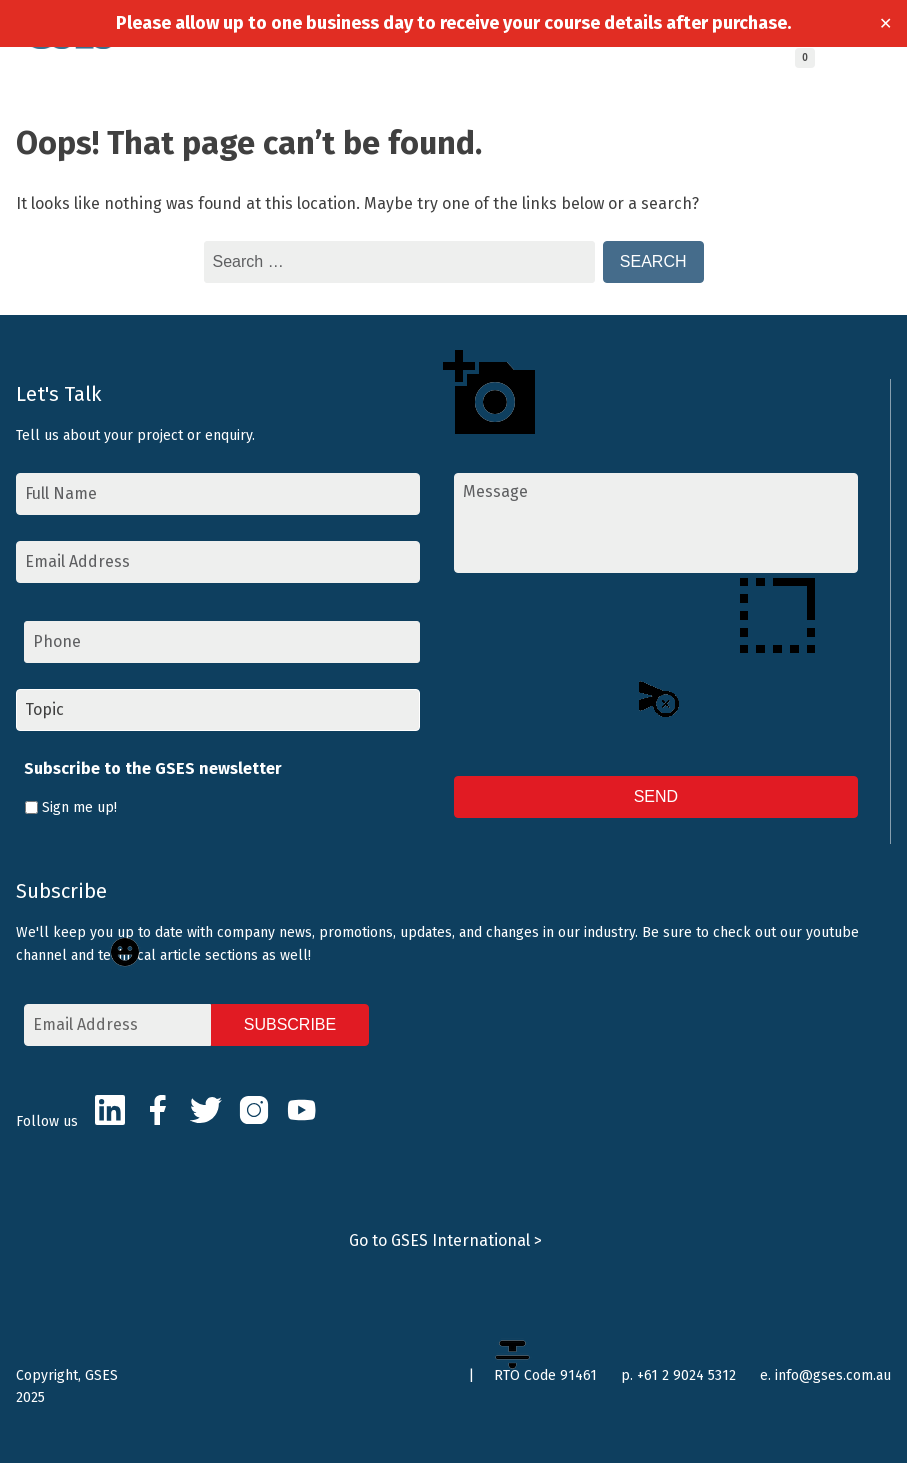 The height and width of the screenshot is (1463, 907). I want to click on add a new photo, so click(491, 394).